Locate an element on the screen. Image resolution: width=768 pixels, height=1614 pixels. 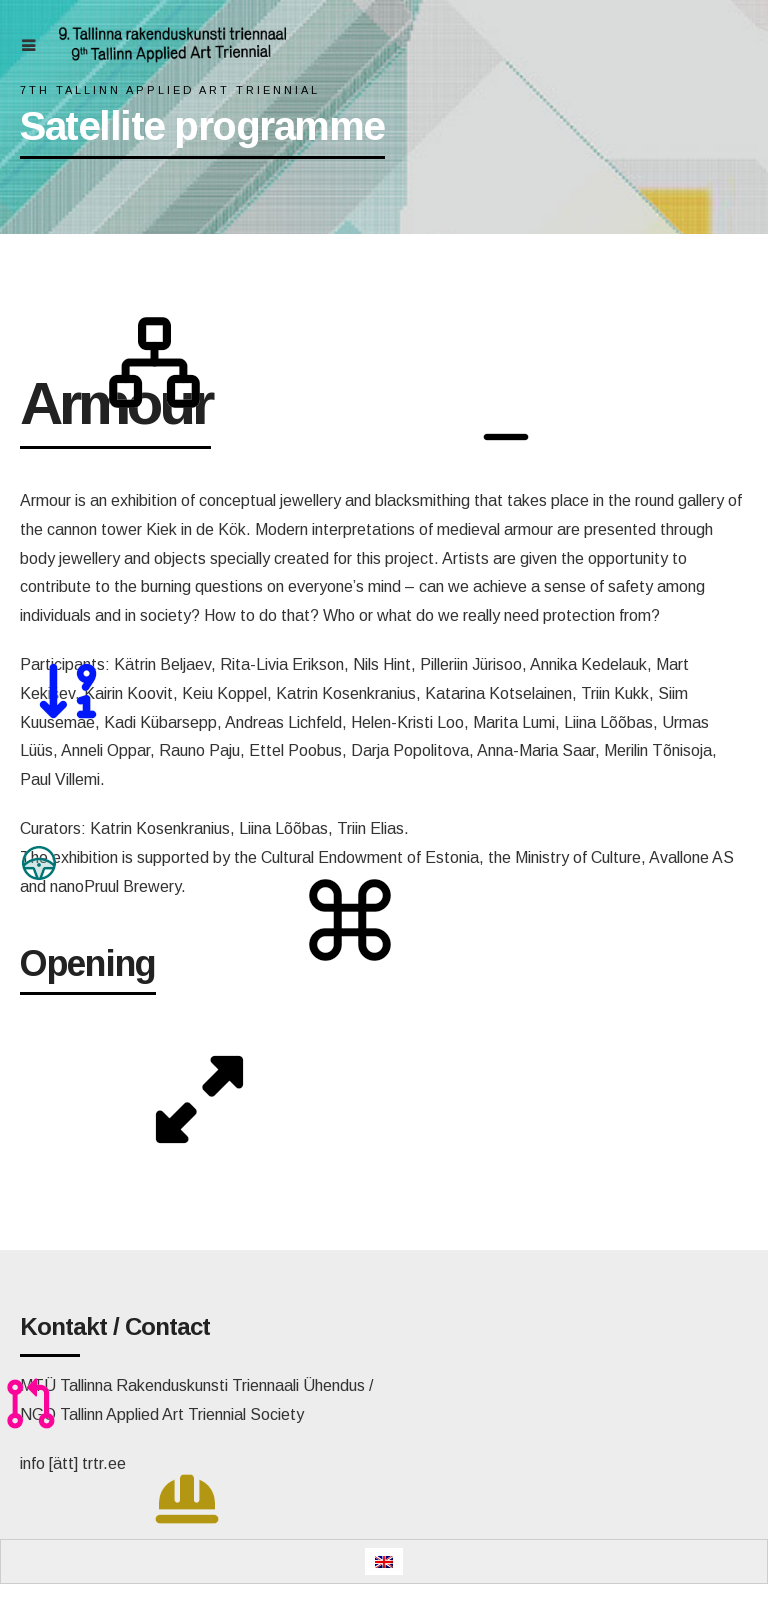
view network topology or connections is located at coordinates (154, 362).